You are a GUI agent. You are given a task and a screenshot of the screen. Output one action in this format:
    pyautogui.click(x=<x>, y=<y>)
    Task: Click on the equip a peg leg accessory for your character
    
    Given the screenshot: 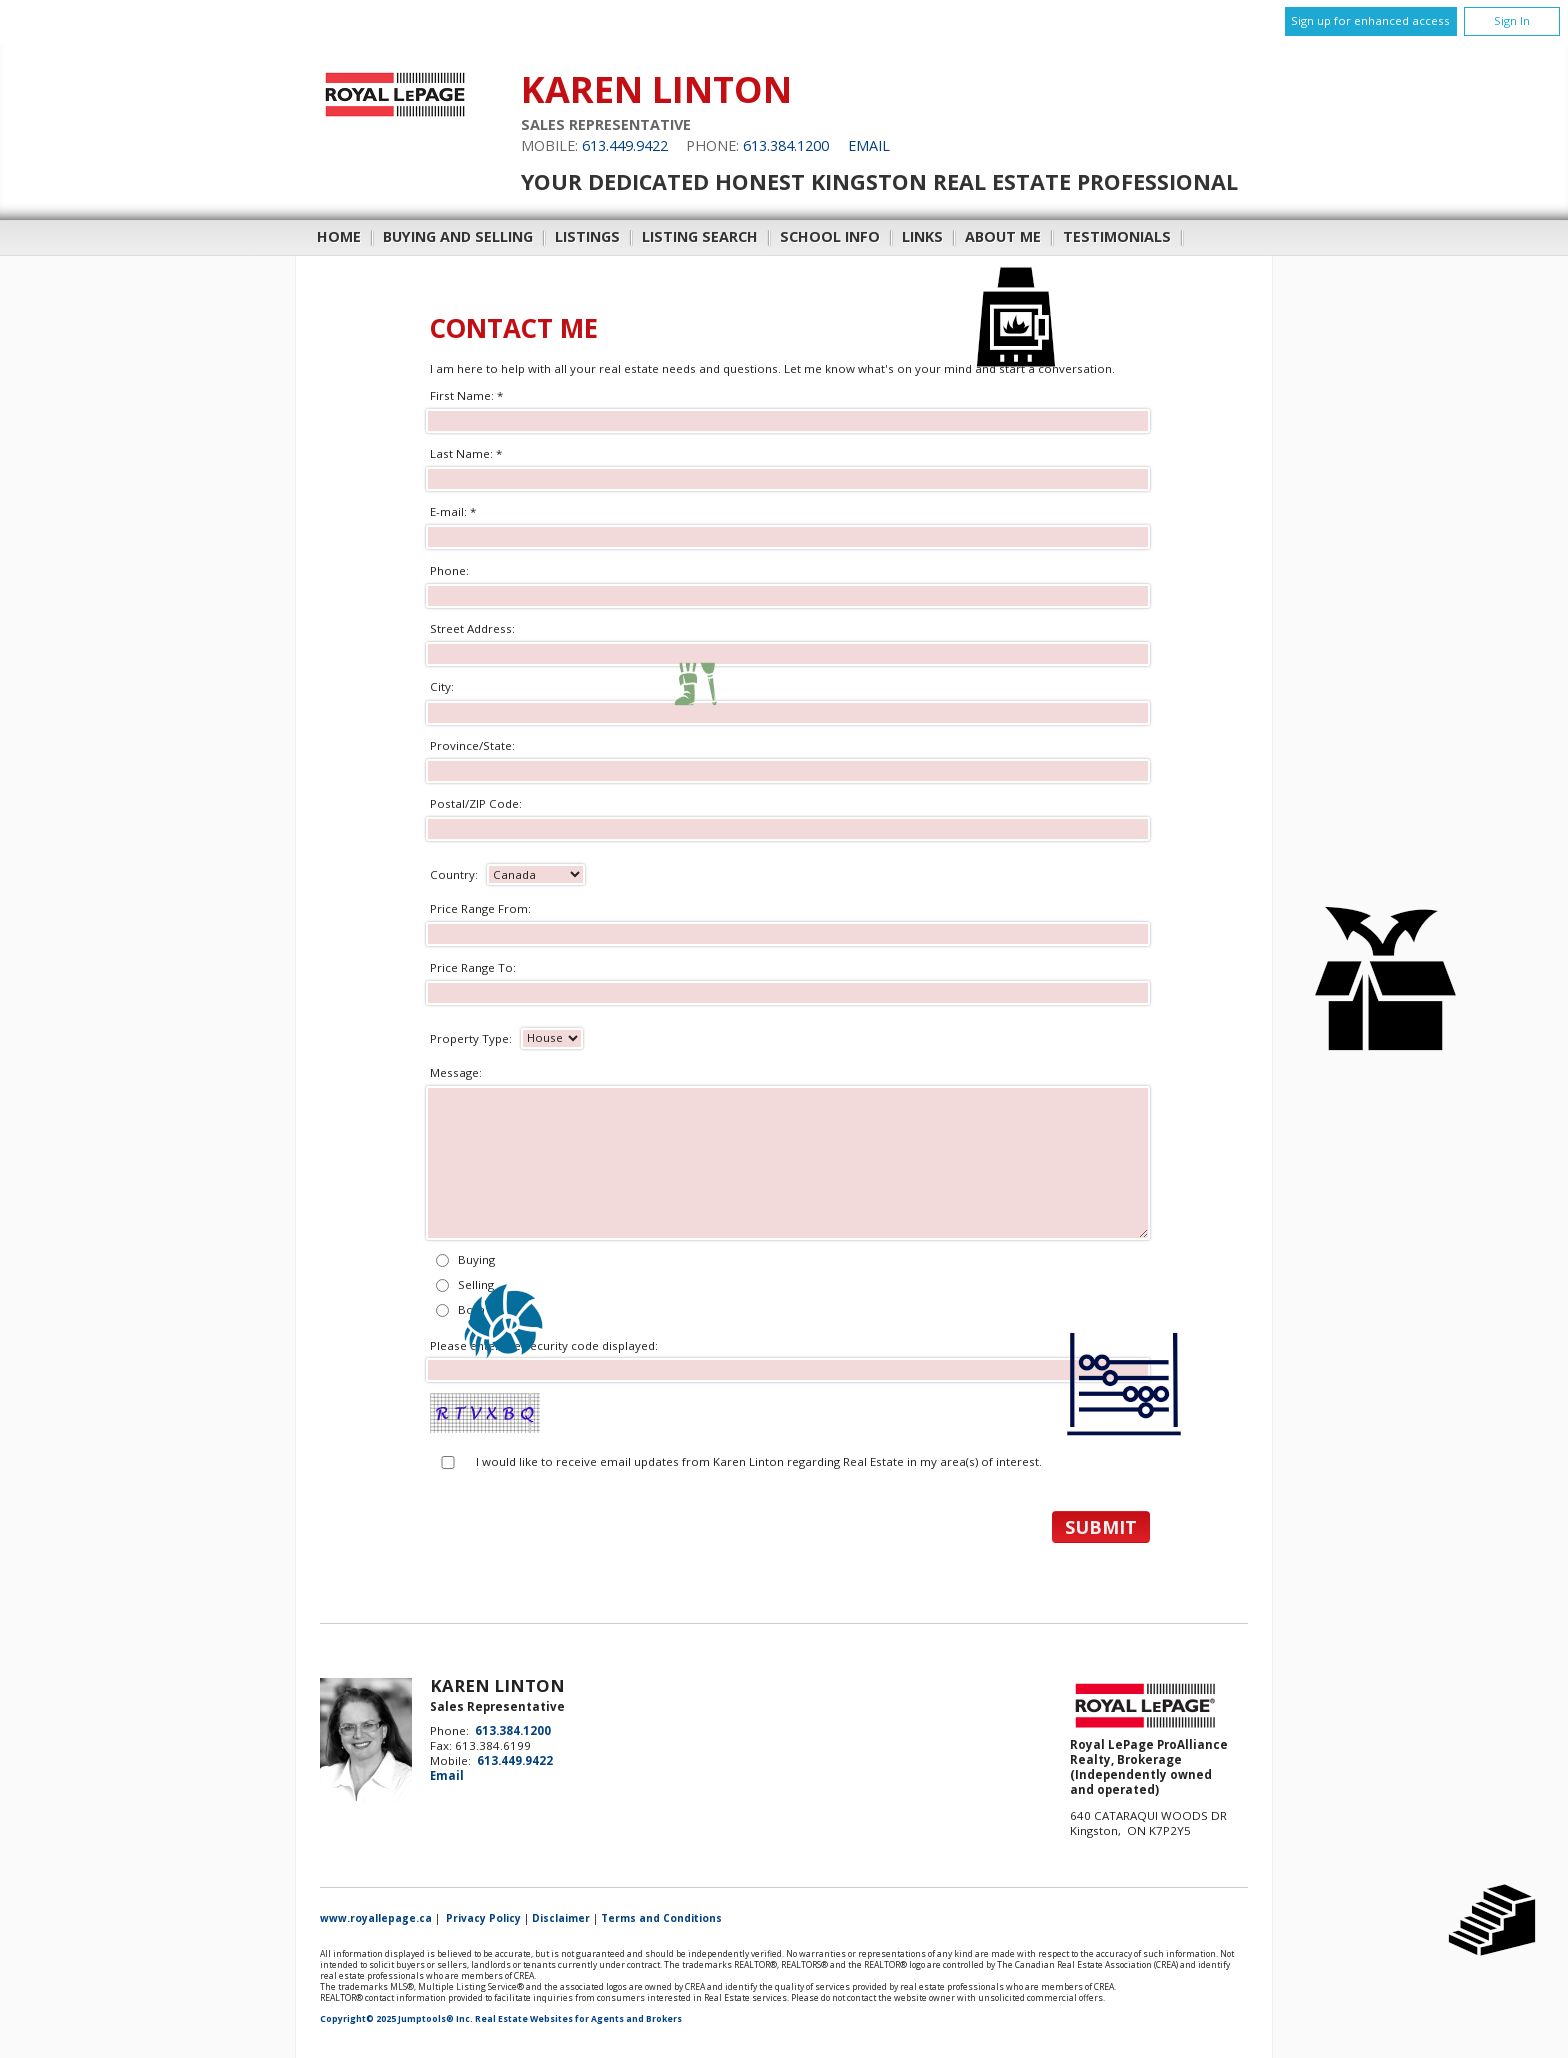 What is the action you would take?
    pyautogui.click(x=696, y=684)
    